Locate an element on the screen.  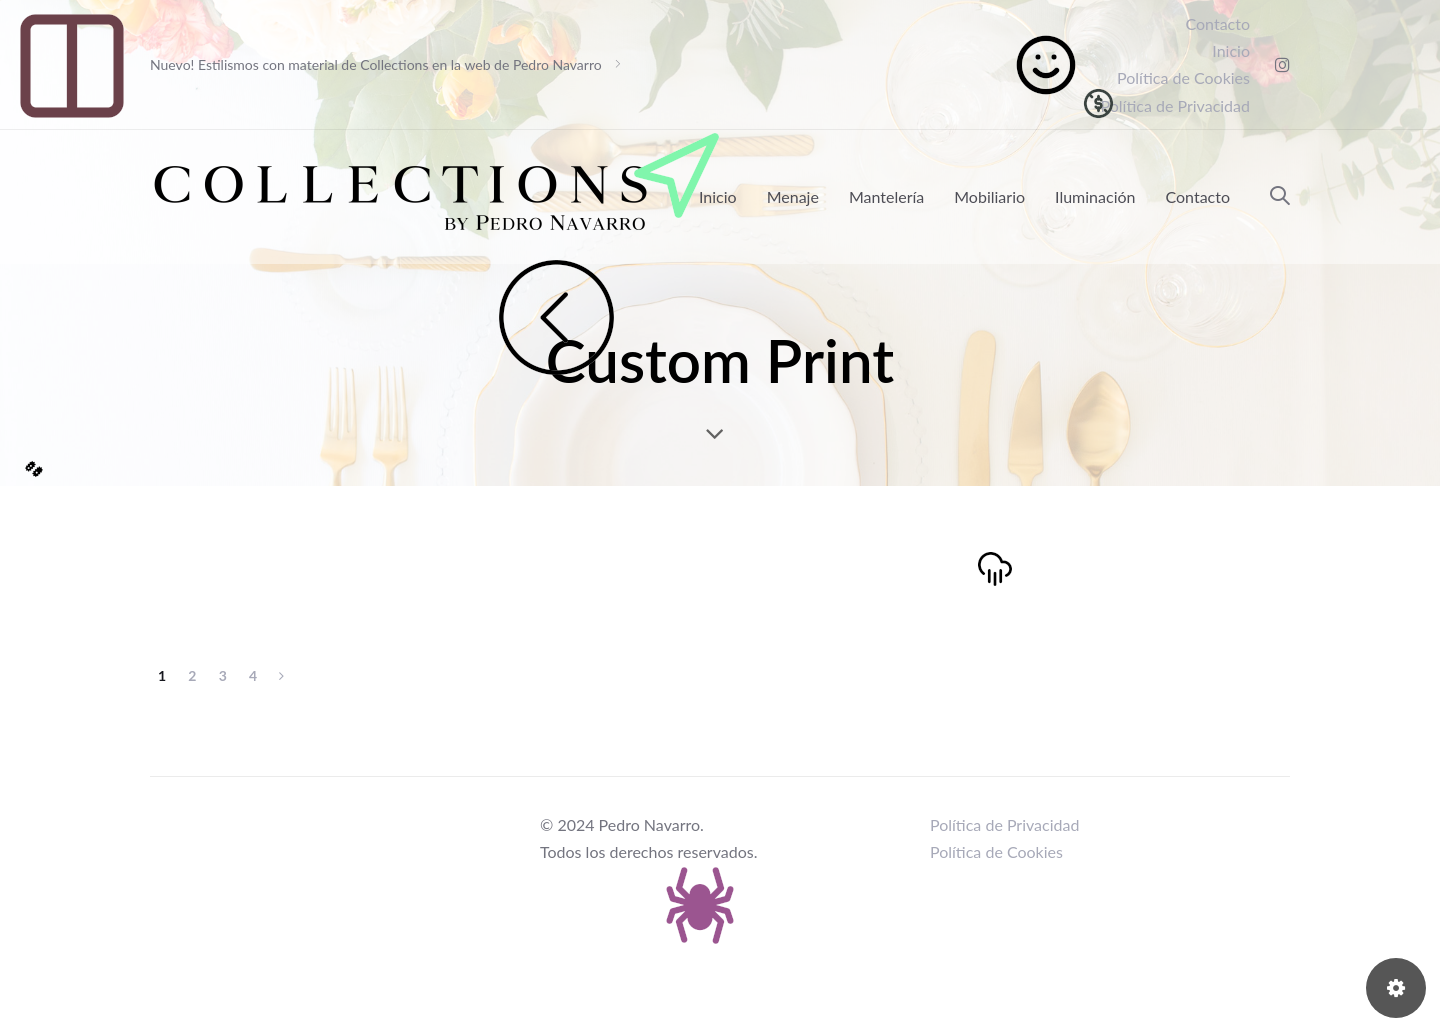
indicates bug or error in the system is located at coordinates (700, 905).